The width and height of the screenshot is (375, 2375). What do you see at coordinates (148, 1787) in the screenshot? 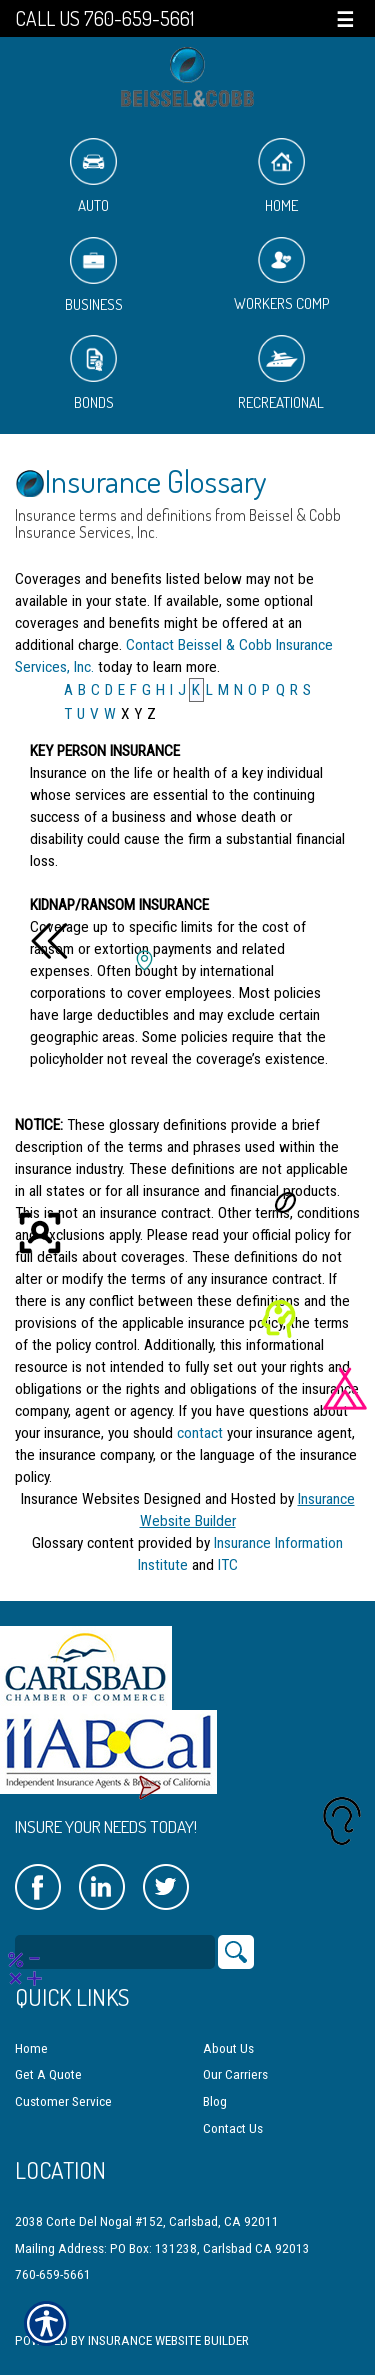
I see `send message` at bounding box center [148, 1787].